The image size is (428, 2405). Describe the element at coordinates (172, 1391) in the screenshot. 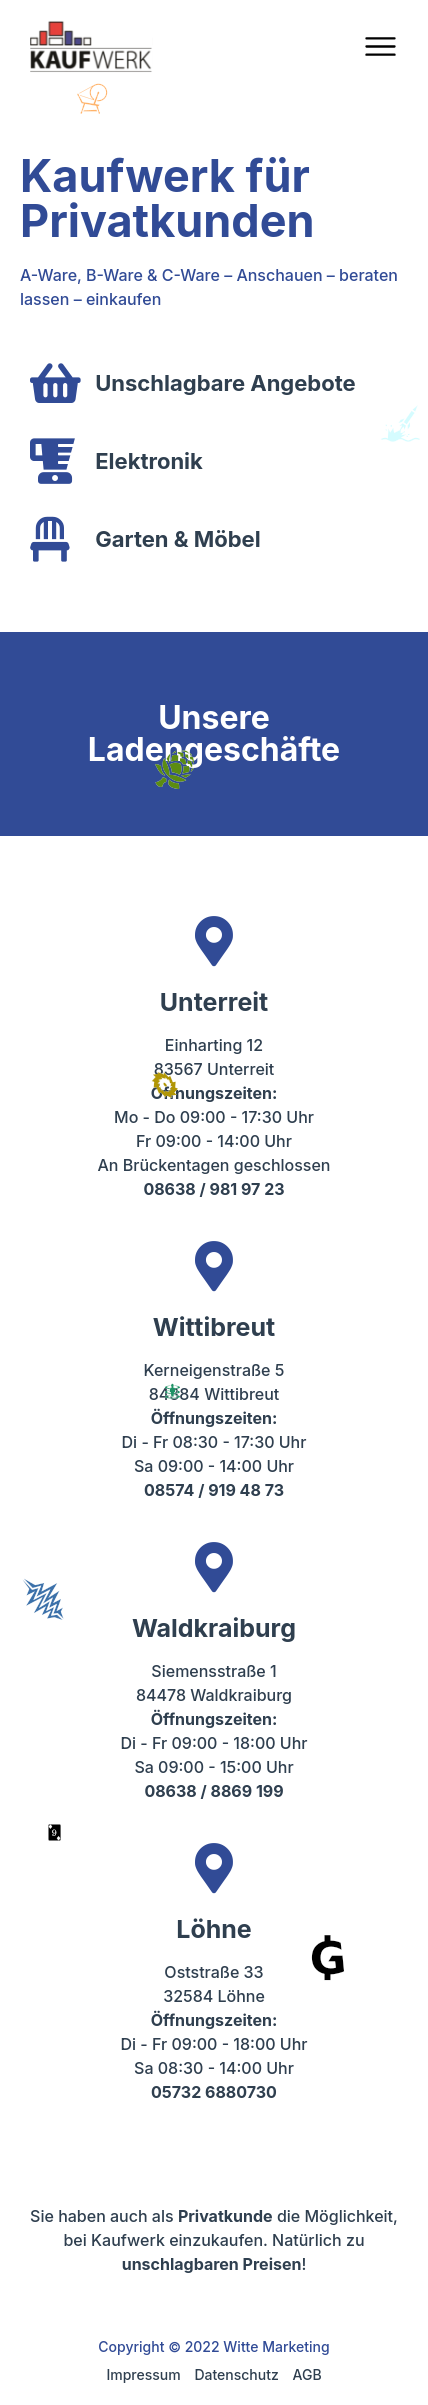

I see `teleport to a new location` at that location.